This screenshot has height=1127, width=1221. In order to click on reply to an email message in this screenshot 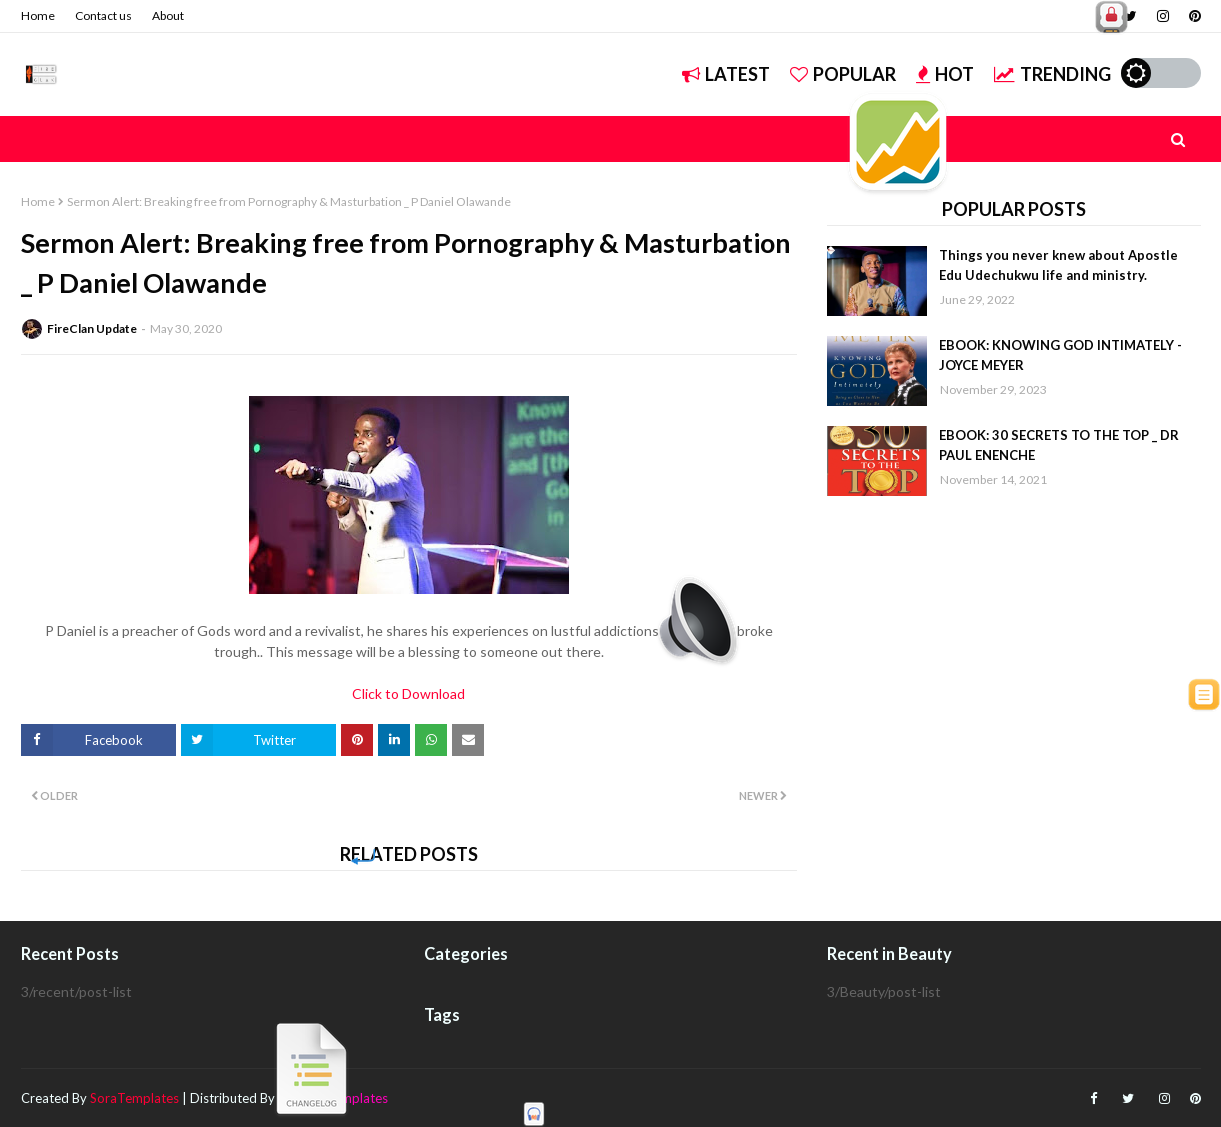, I will do `click(362, 855)`.